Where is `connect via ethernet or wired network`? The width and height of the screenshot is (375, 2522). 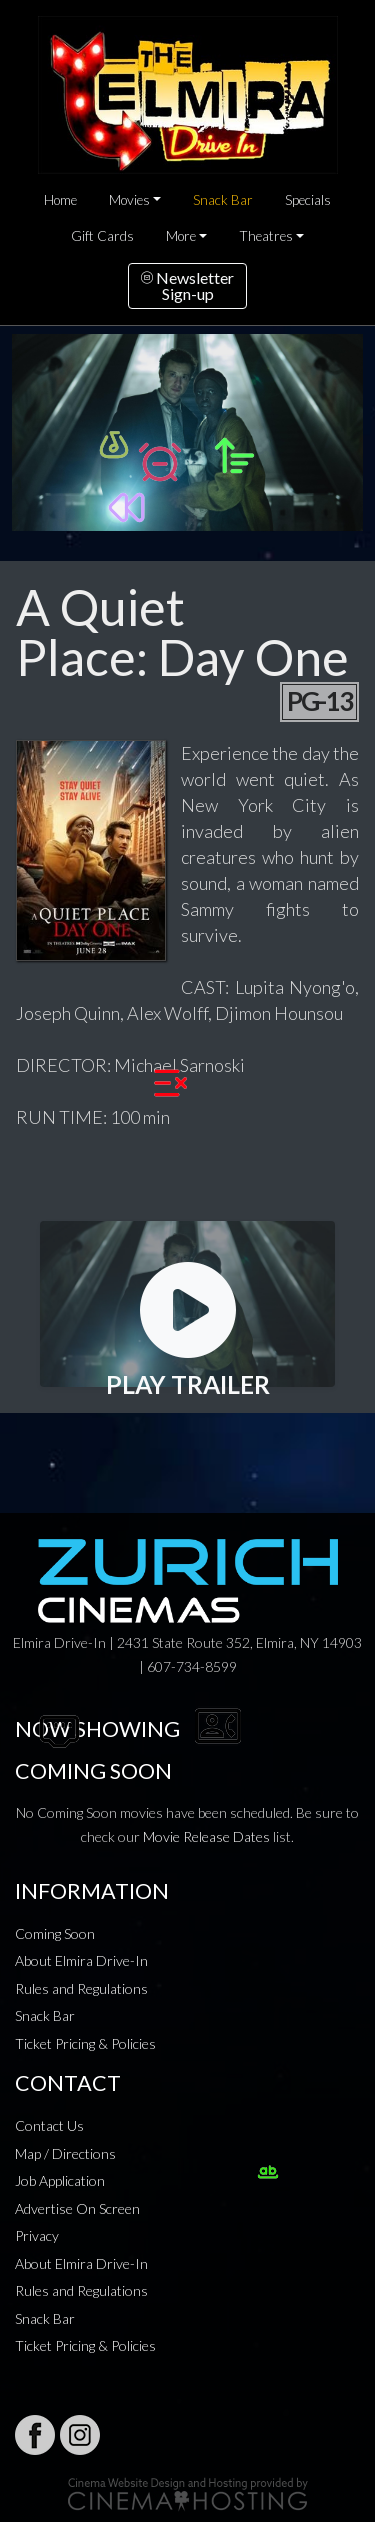
connect via ethernet or wired network is located at coordinates (59, 1731).